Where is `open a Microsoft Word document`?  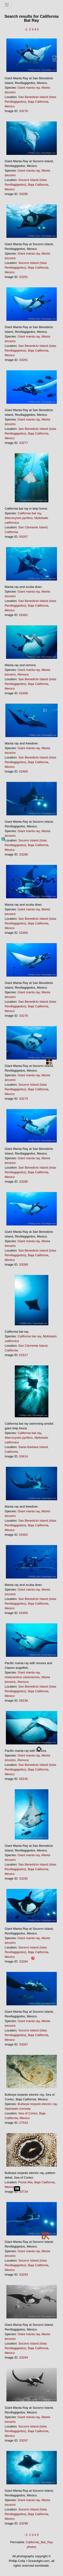 open a Microsoft Word document is located at coordinates (55, 58).